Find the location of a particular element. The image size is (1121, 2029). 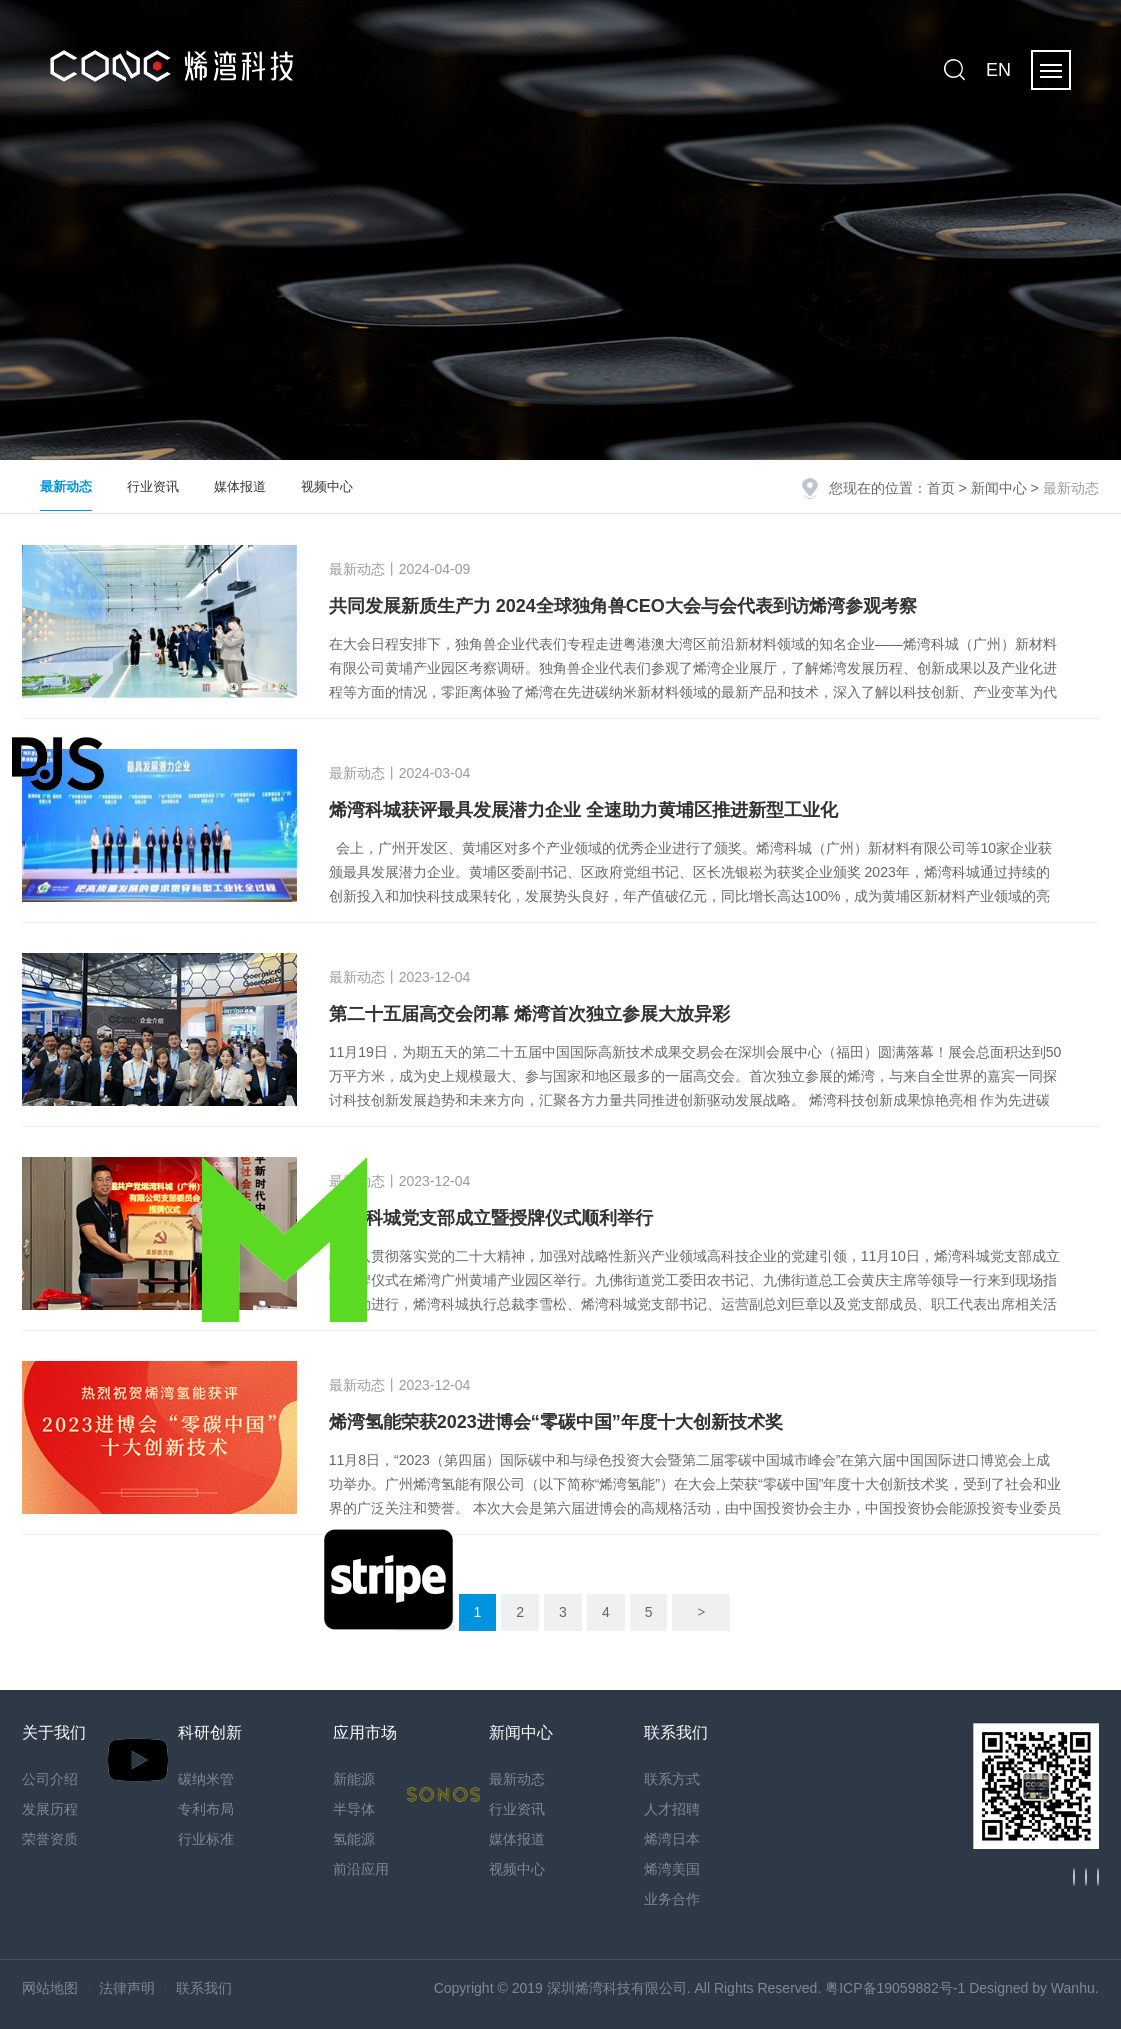

pay with Stripe is located at coordinates (388, 1579).